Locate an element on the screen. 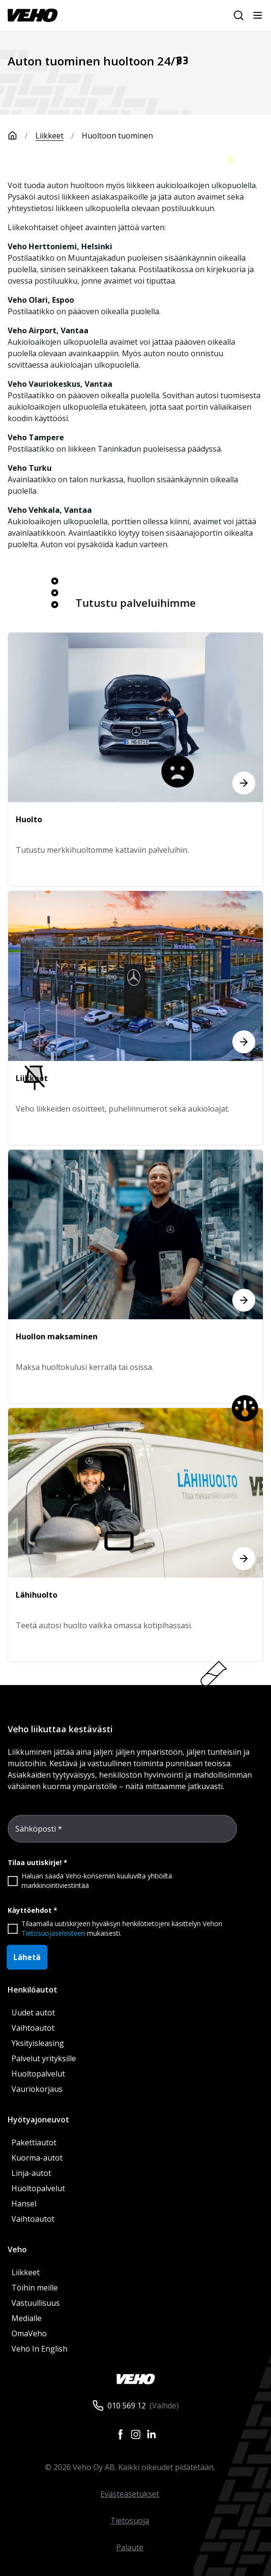 Image resolution: width=271 pixels, height=2576 pixels. unpin this item is located at coordinates (34, 1076).